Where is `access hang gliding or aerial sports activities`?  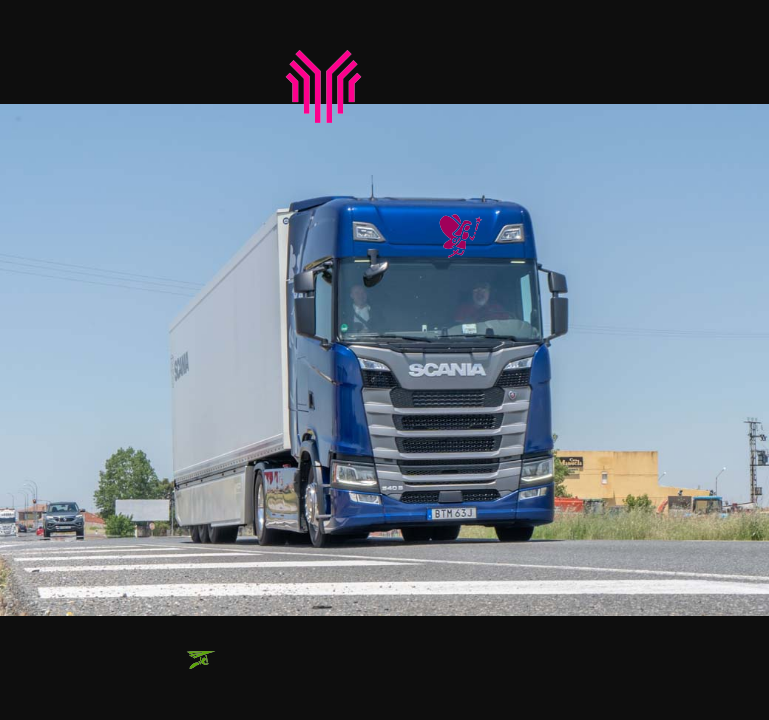 access hang gliding or aerial sports activities is located at coordinates (201, 660).